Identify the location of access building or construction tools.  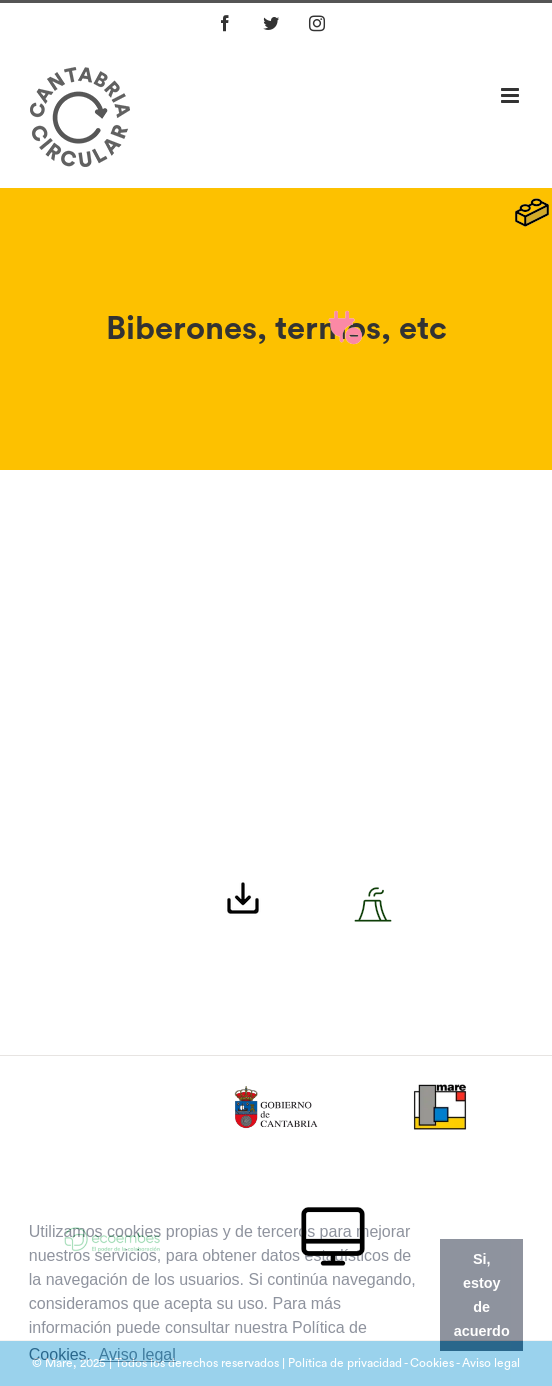
(532, 212).